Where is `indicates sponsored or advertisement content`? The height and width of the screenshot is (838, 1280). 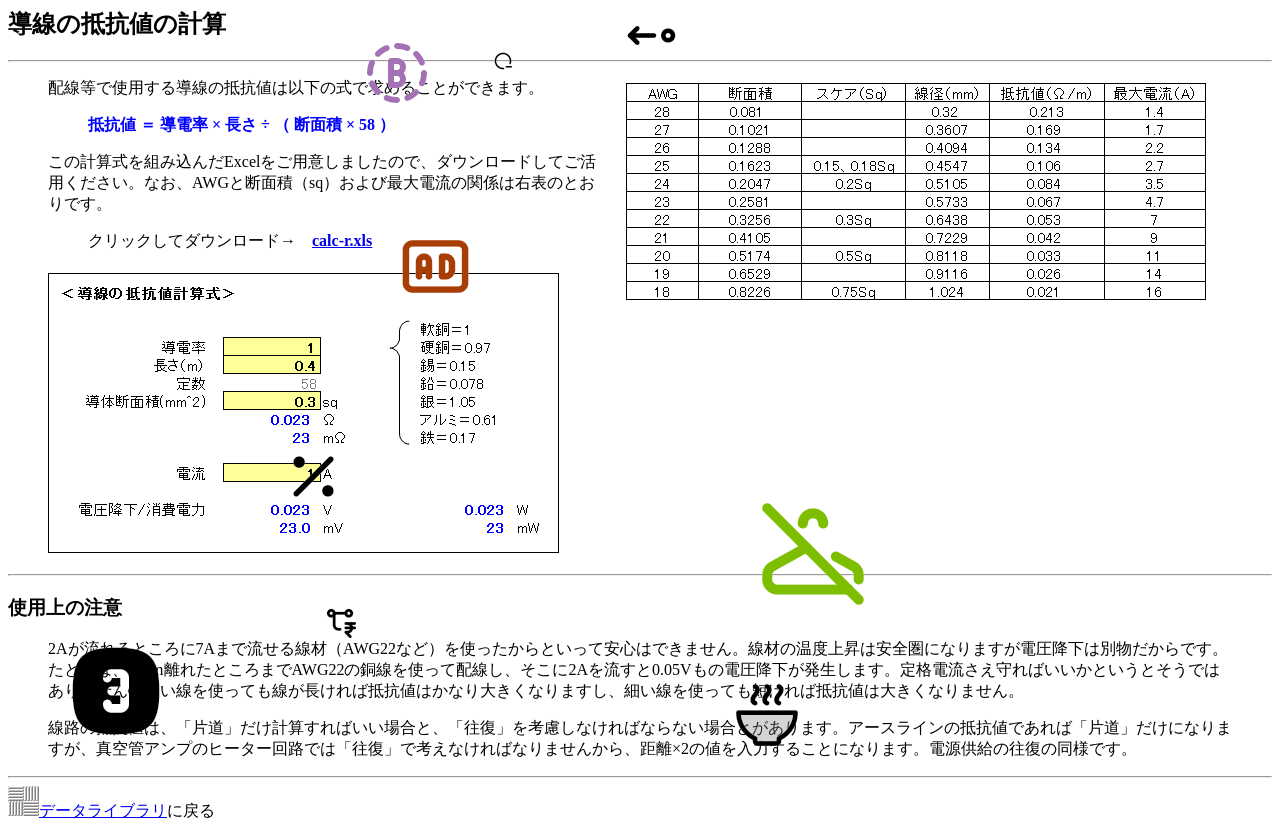
indicates sponsored or advertisement content is located at coordinates (435, 266).